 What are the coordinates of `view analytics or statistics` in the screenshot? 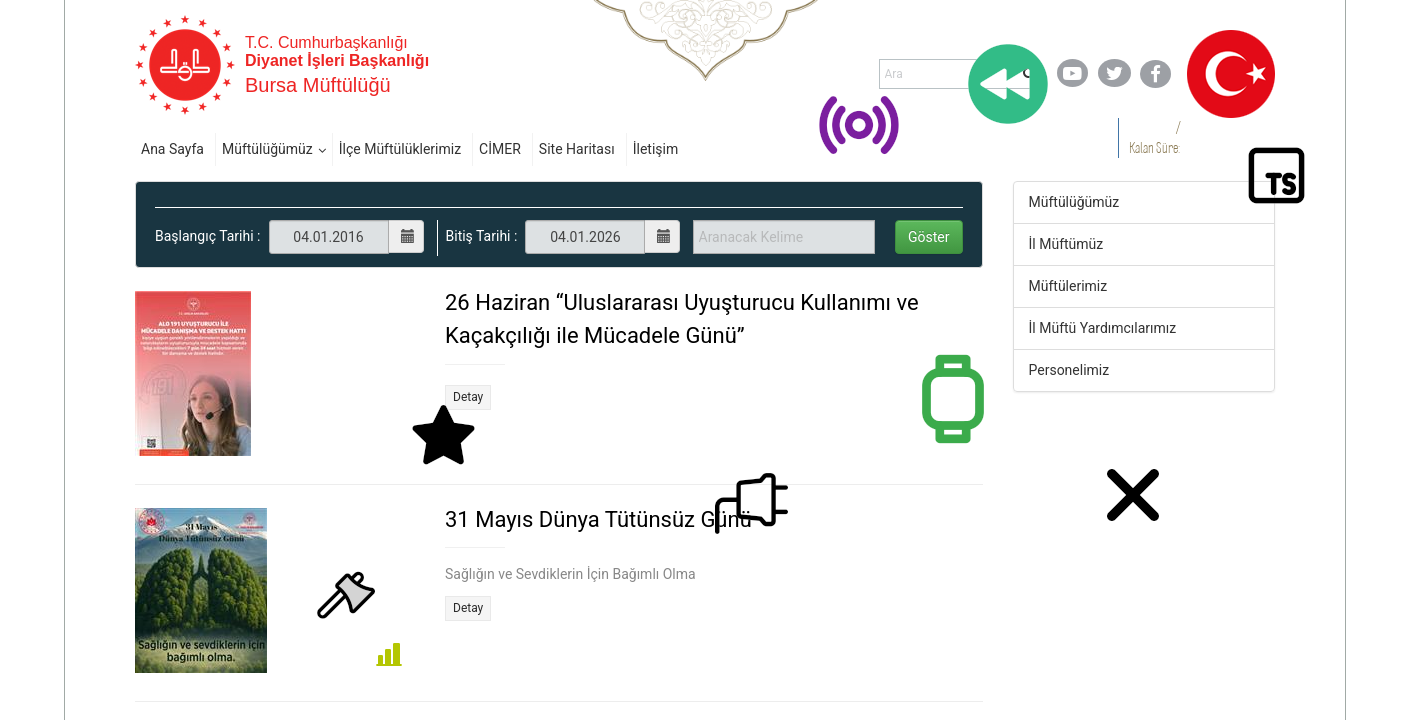 It's located at (389, 655).